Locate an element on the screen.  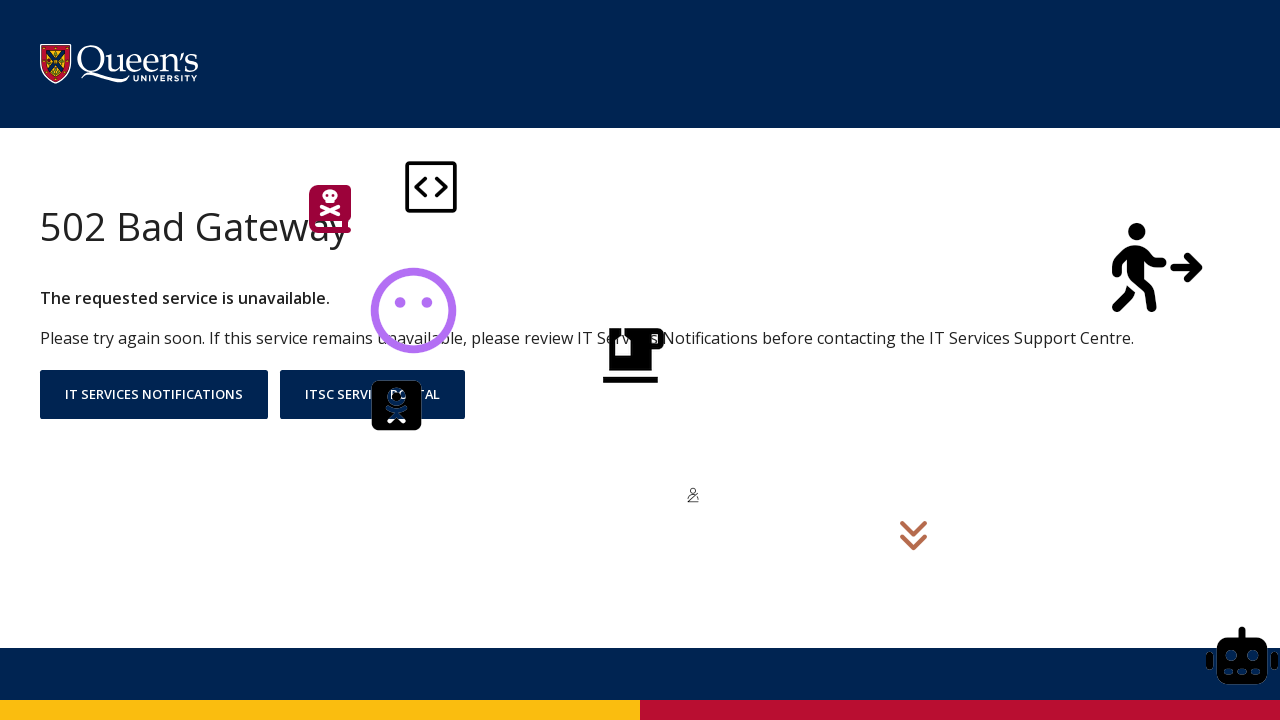
view source code is located at coordinates (431, 187).